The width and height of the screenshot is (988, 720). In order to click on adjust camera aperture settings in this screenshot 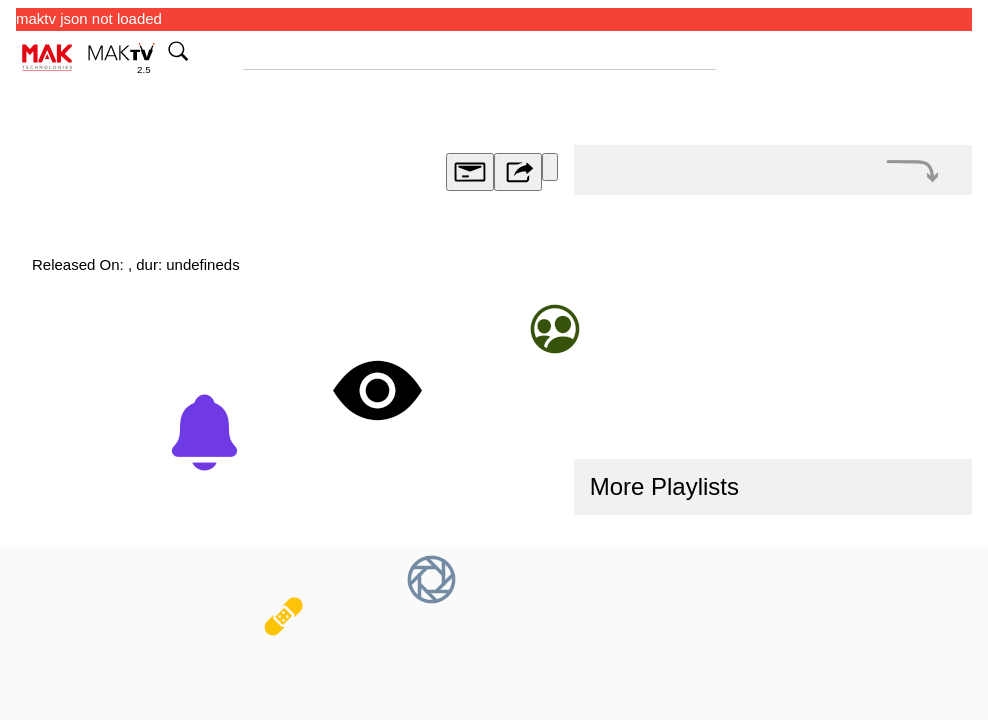, I will do `click(431, 579)`.